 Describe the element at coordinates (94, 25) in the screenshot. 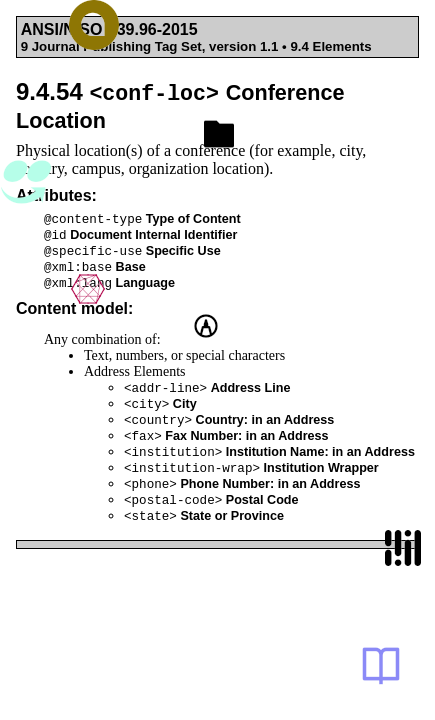

I see `open chatwoot customer support platform` at that location.